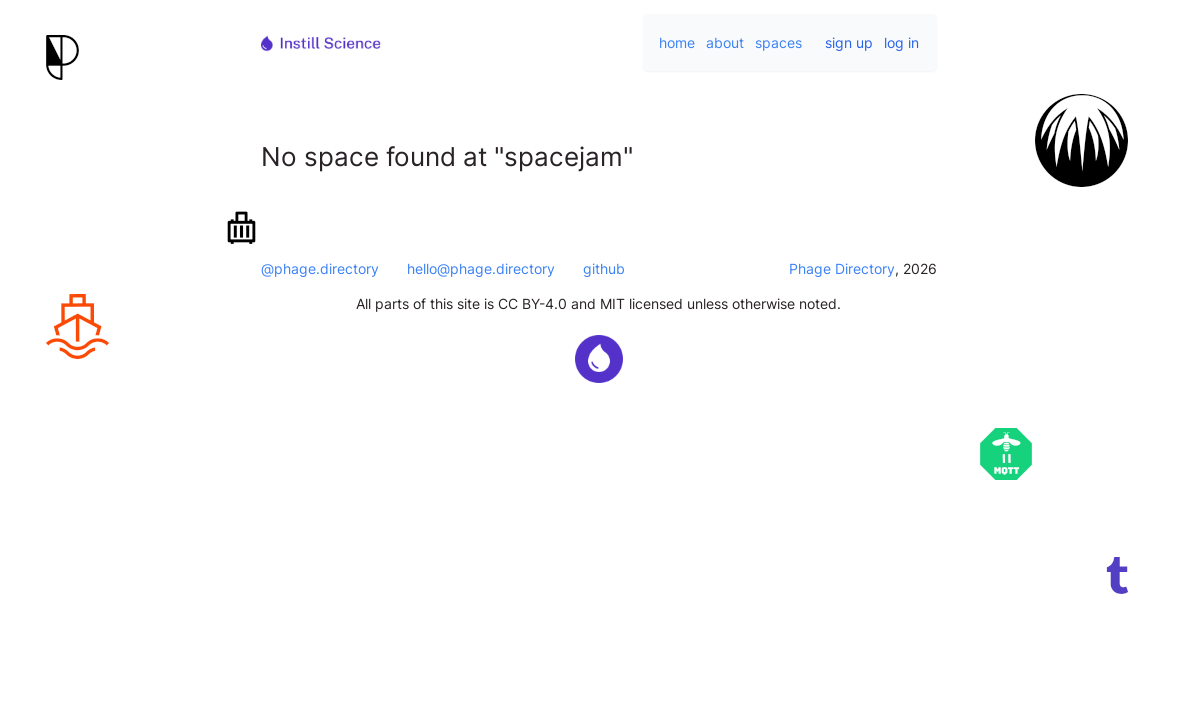 The width and height of the screenshot is (1197, 720). I want to click on visit the Phosphor Icons website, so click(62, 57).